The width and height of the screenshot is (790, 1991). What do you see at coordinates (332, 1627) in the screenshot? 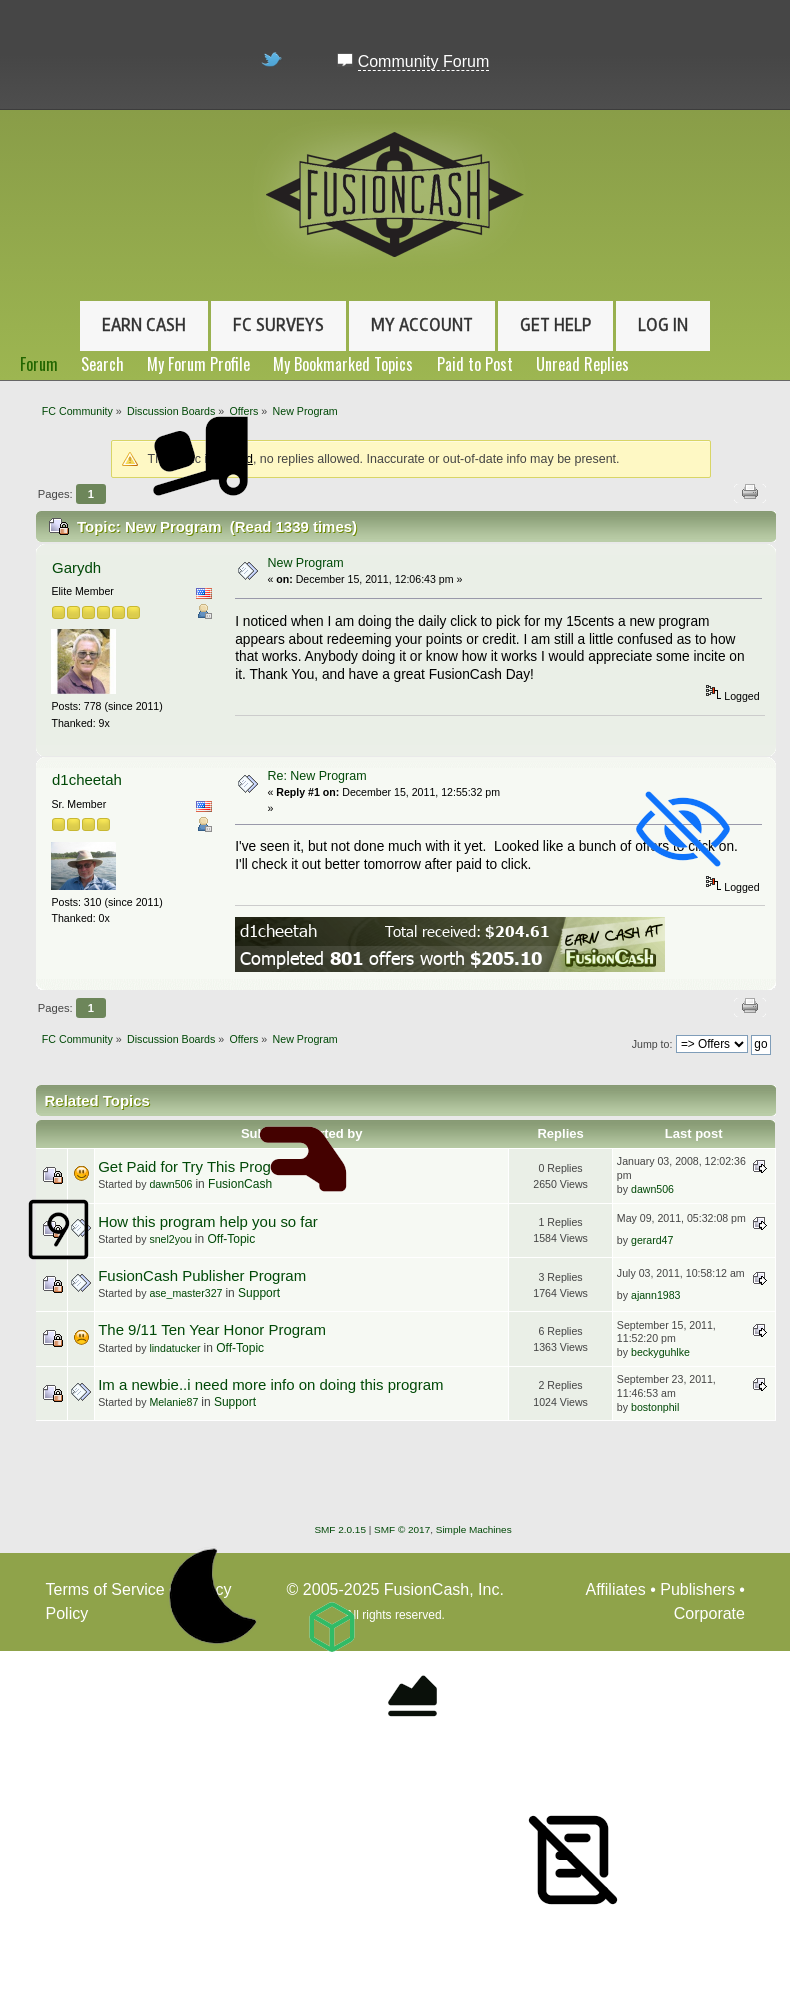
I see `view package or shipment details` at bounding box center [332, 1627].